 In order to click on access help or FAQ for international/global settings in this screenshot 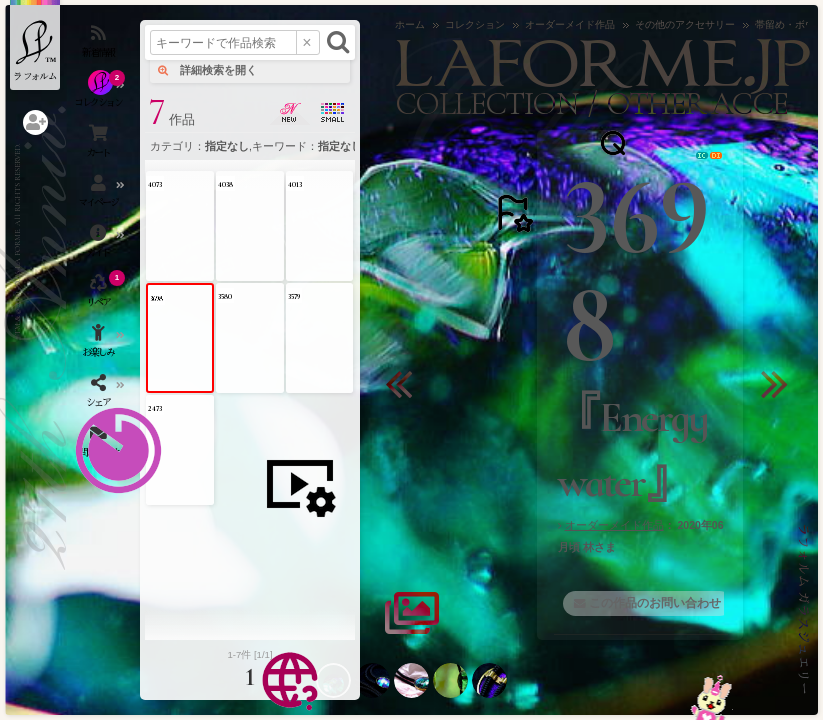, I will do `click(290, 680)`.